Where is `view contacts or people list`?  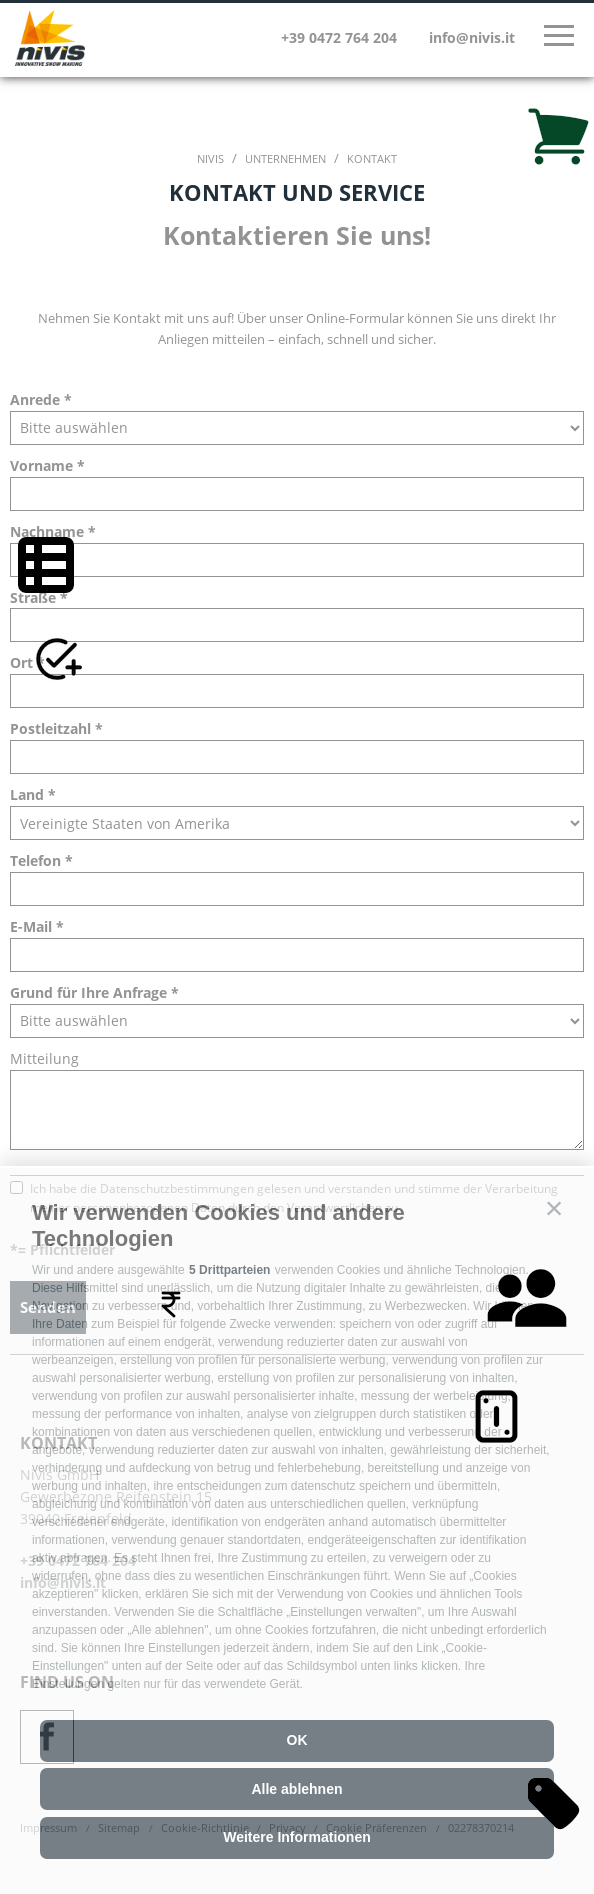 view contacts or people list is located at coordinates (527, 1298).